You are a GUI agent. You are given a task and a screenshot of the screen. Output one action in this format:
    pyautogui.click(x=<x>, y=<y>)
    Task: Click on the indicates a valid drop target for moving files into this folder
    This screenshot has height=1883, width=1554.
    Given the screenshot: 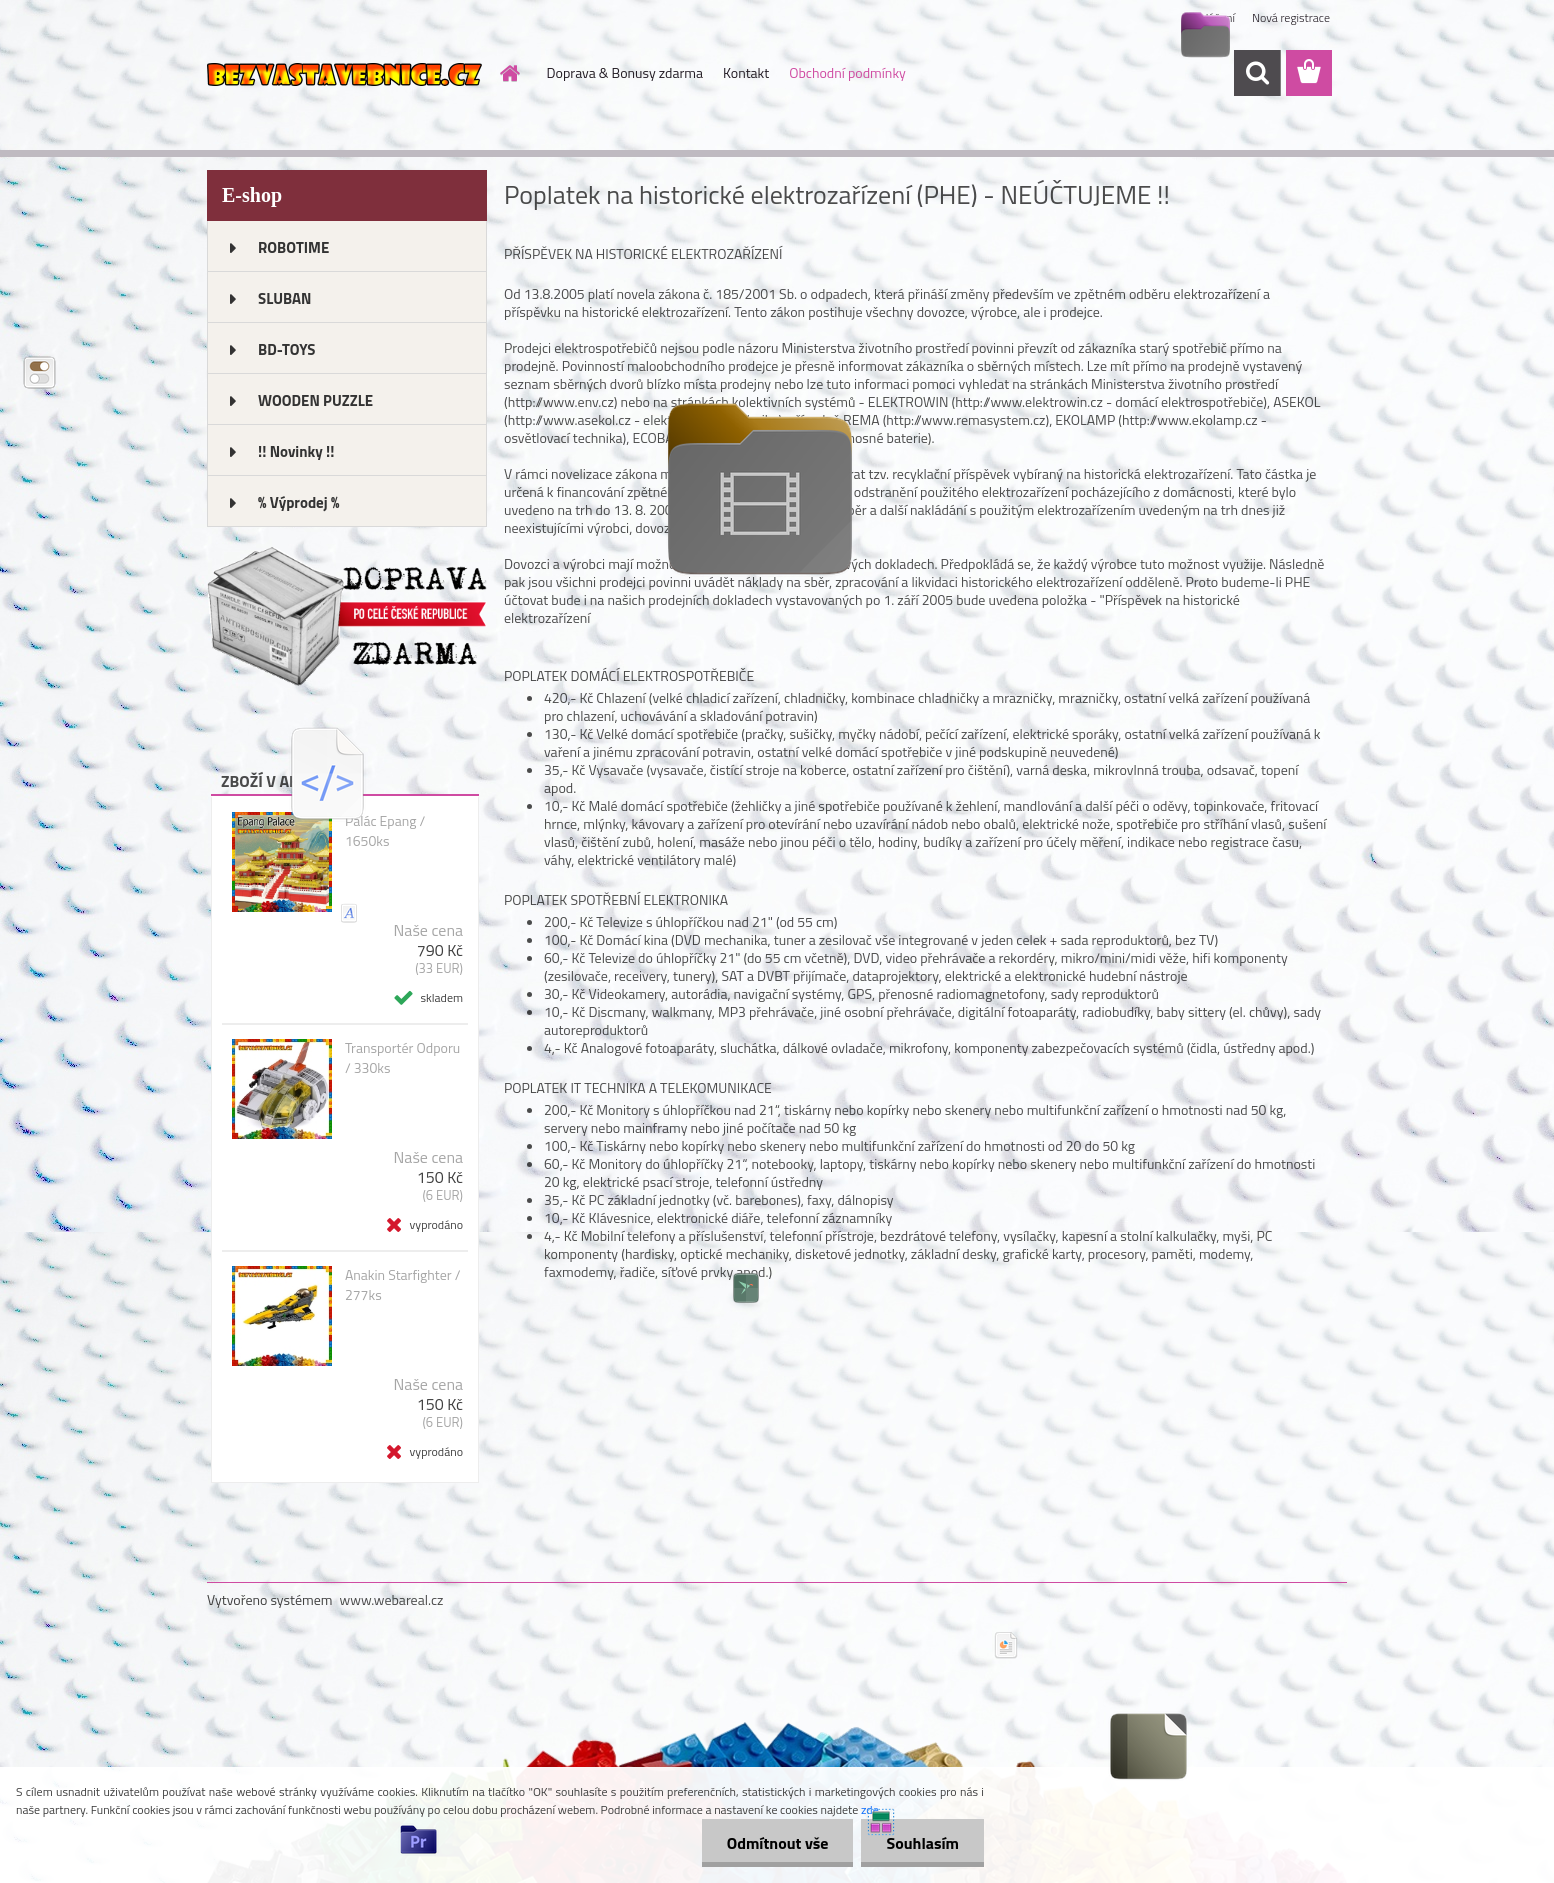 What is the action you would take?
    pyautogui.click(x=1205, y=34)
    